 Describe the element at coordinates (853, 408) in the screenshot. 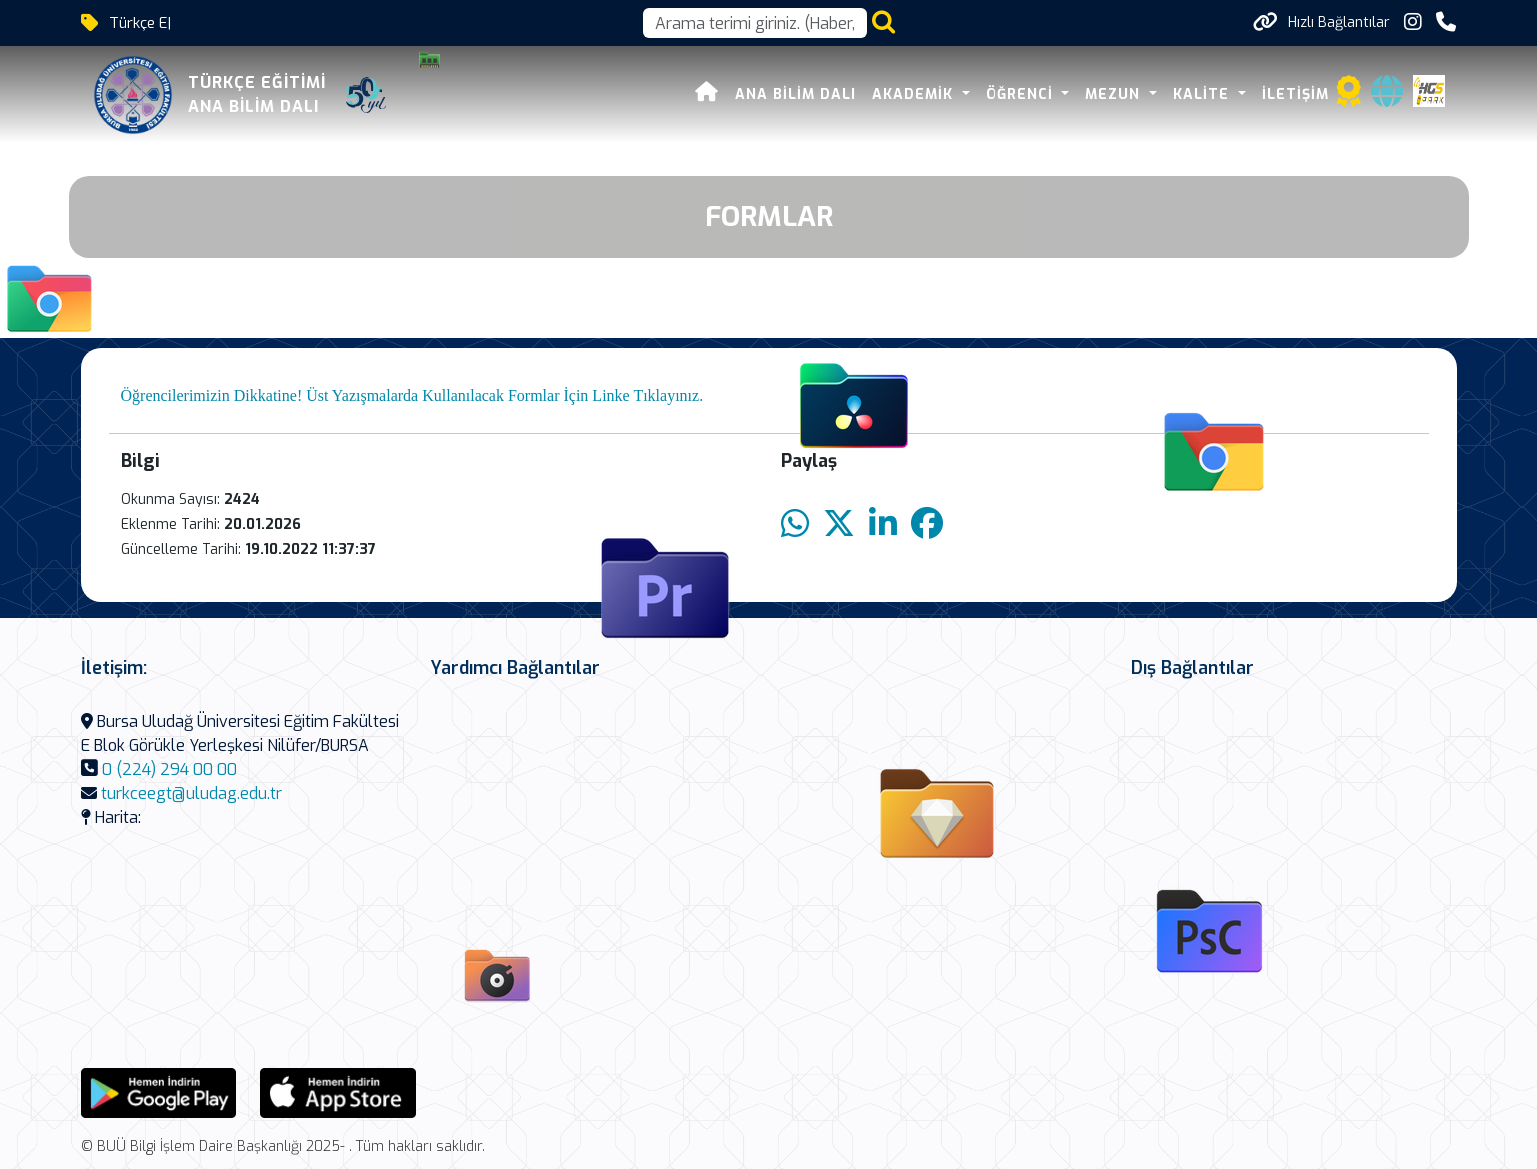

I see `open davinci resolve project files folder` at that location.